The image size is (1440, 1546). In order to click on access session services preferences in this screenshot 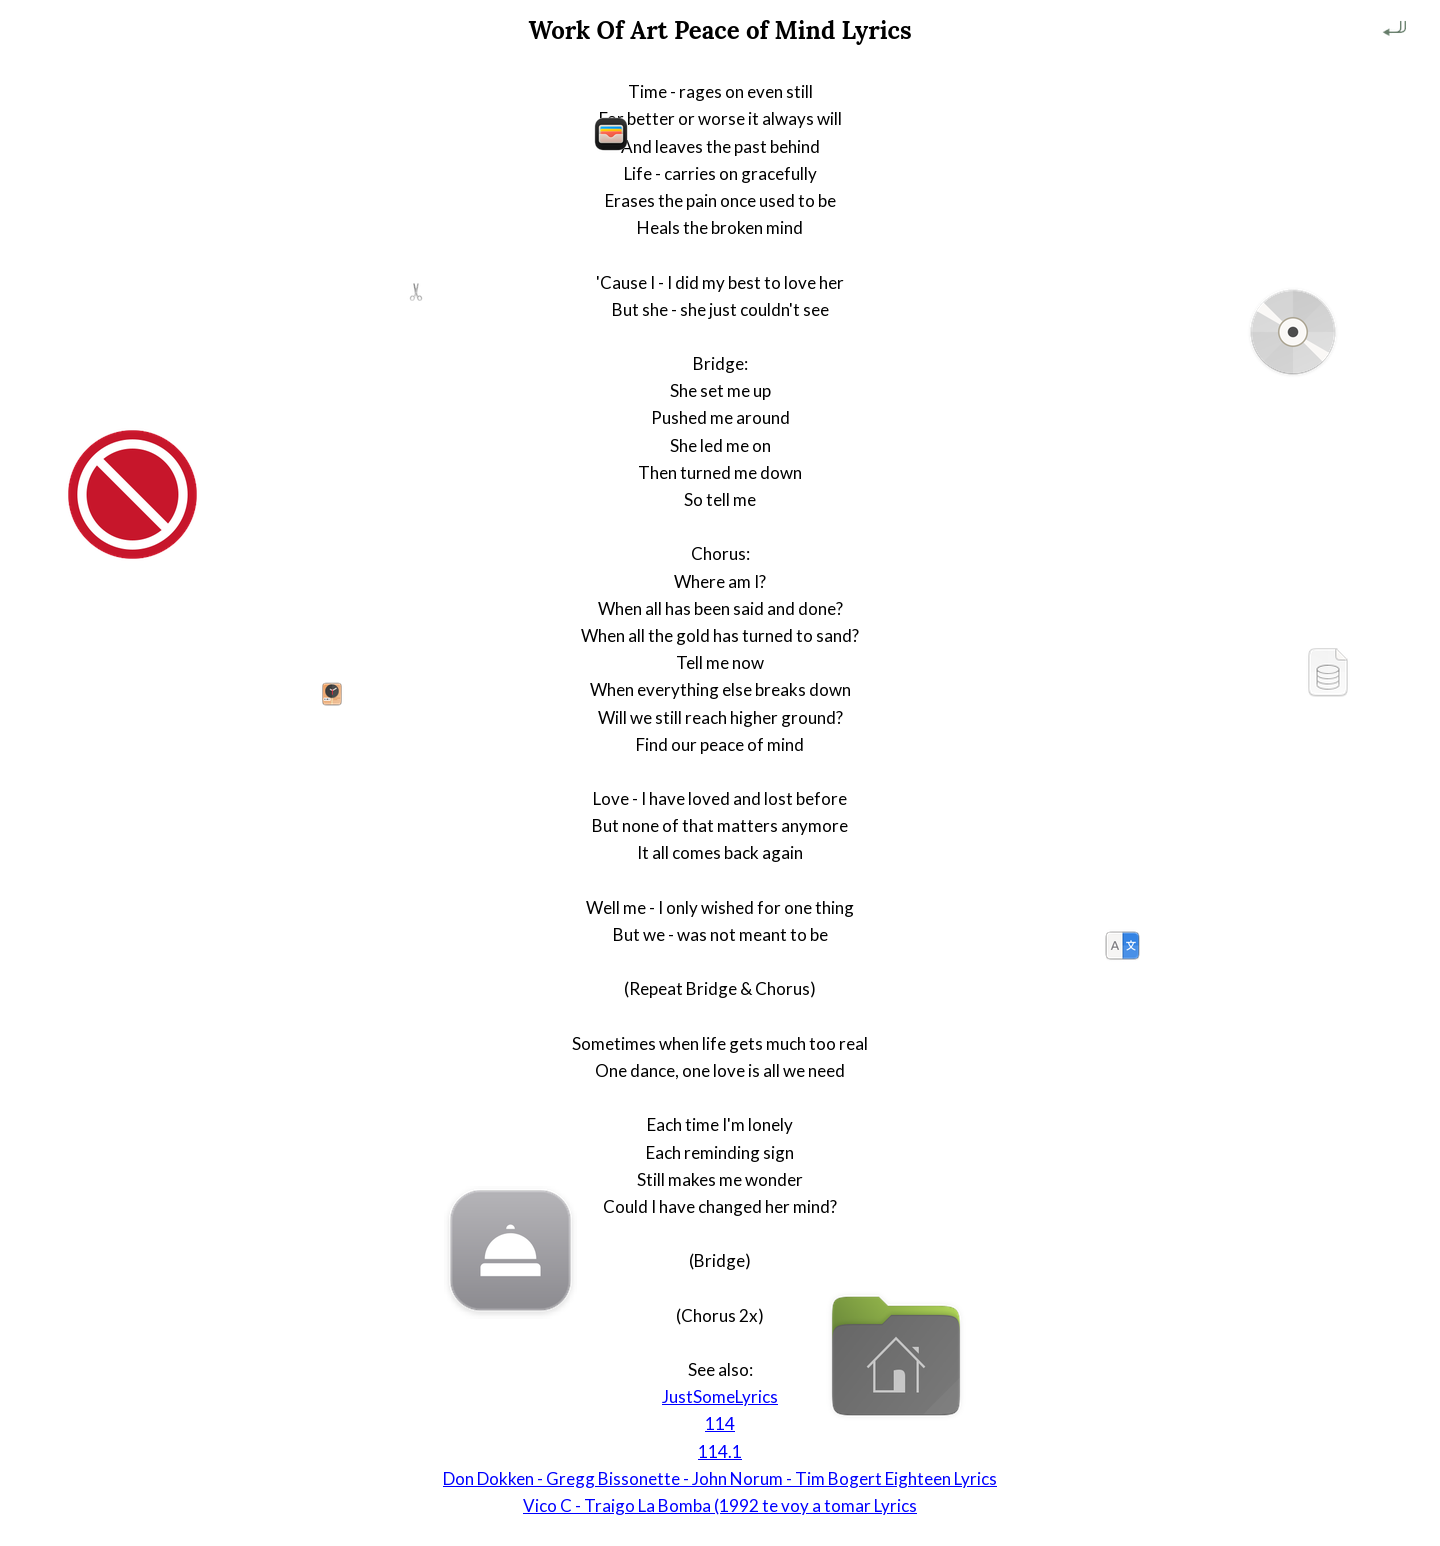, I will do `click(510, 1252)`.